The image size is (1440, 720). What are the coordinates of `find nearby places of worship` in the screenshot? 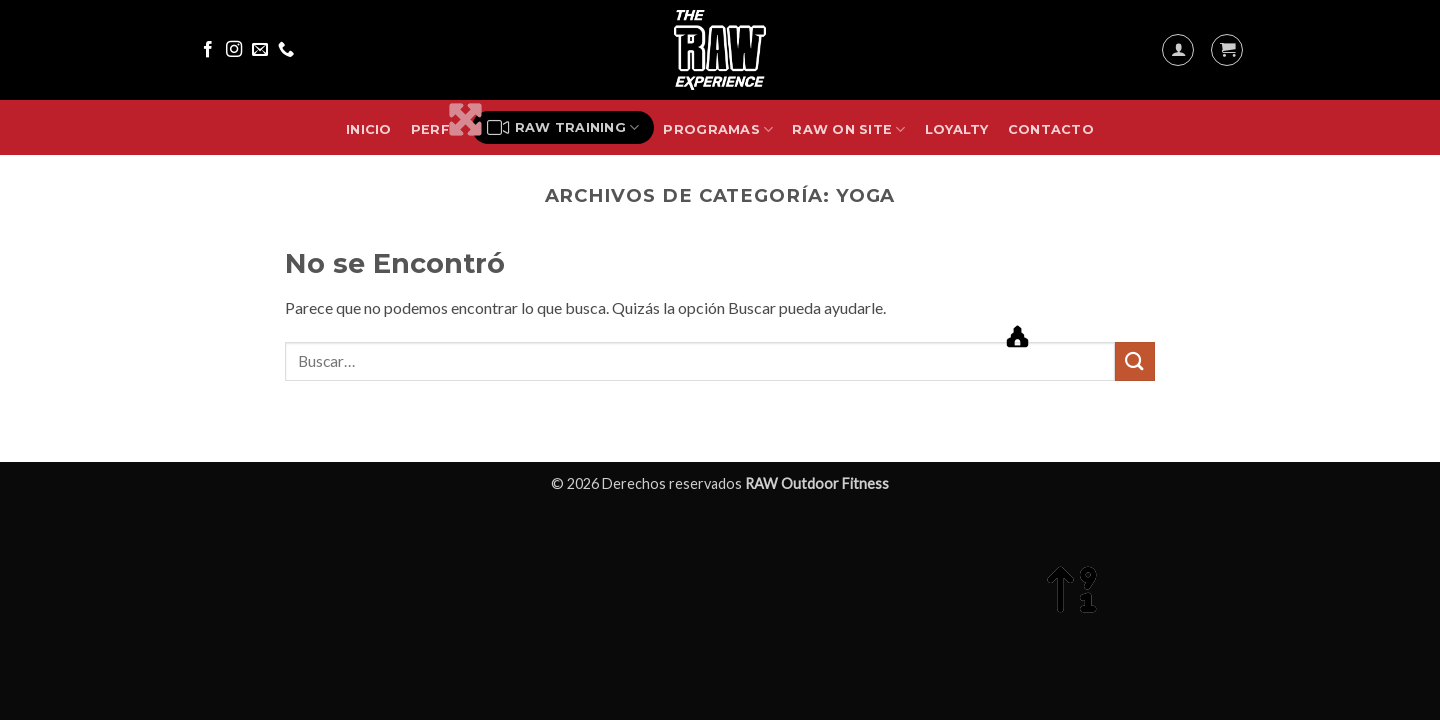 It's located at (1017, 336).